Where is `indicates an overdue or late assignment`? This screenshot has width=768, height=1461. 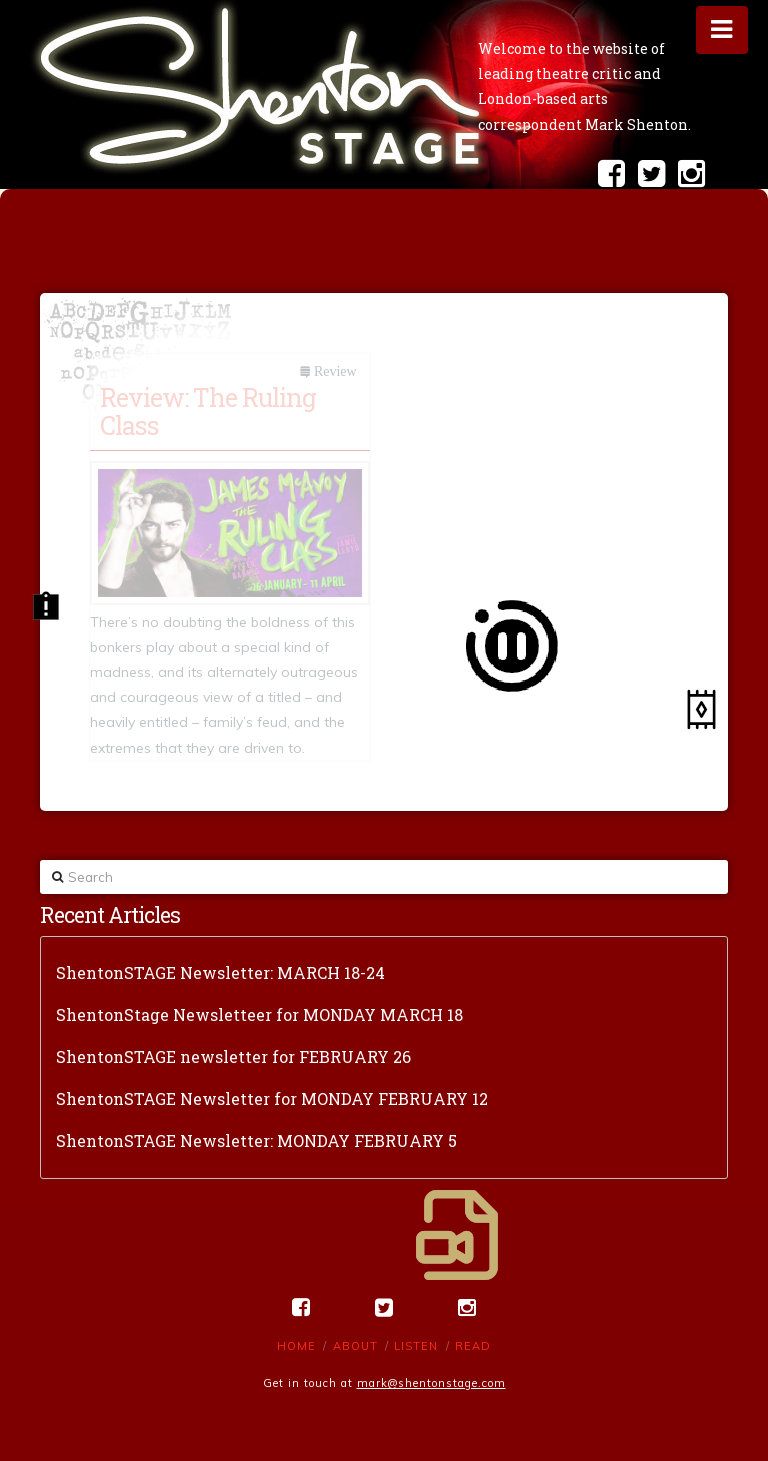 indicates an overdue or late assignment is located at coordinates (46, 607).